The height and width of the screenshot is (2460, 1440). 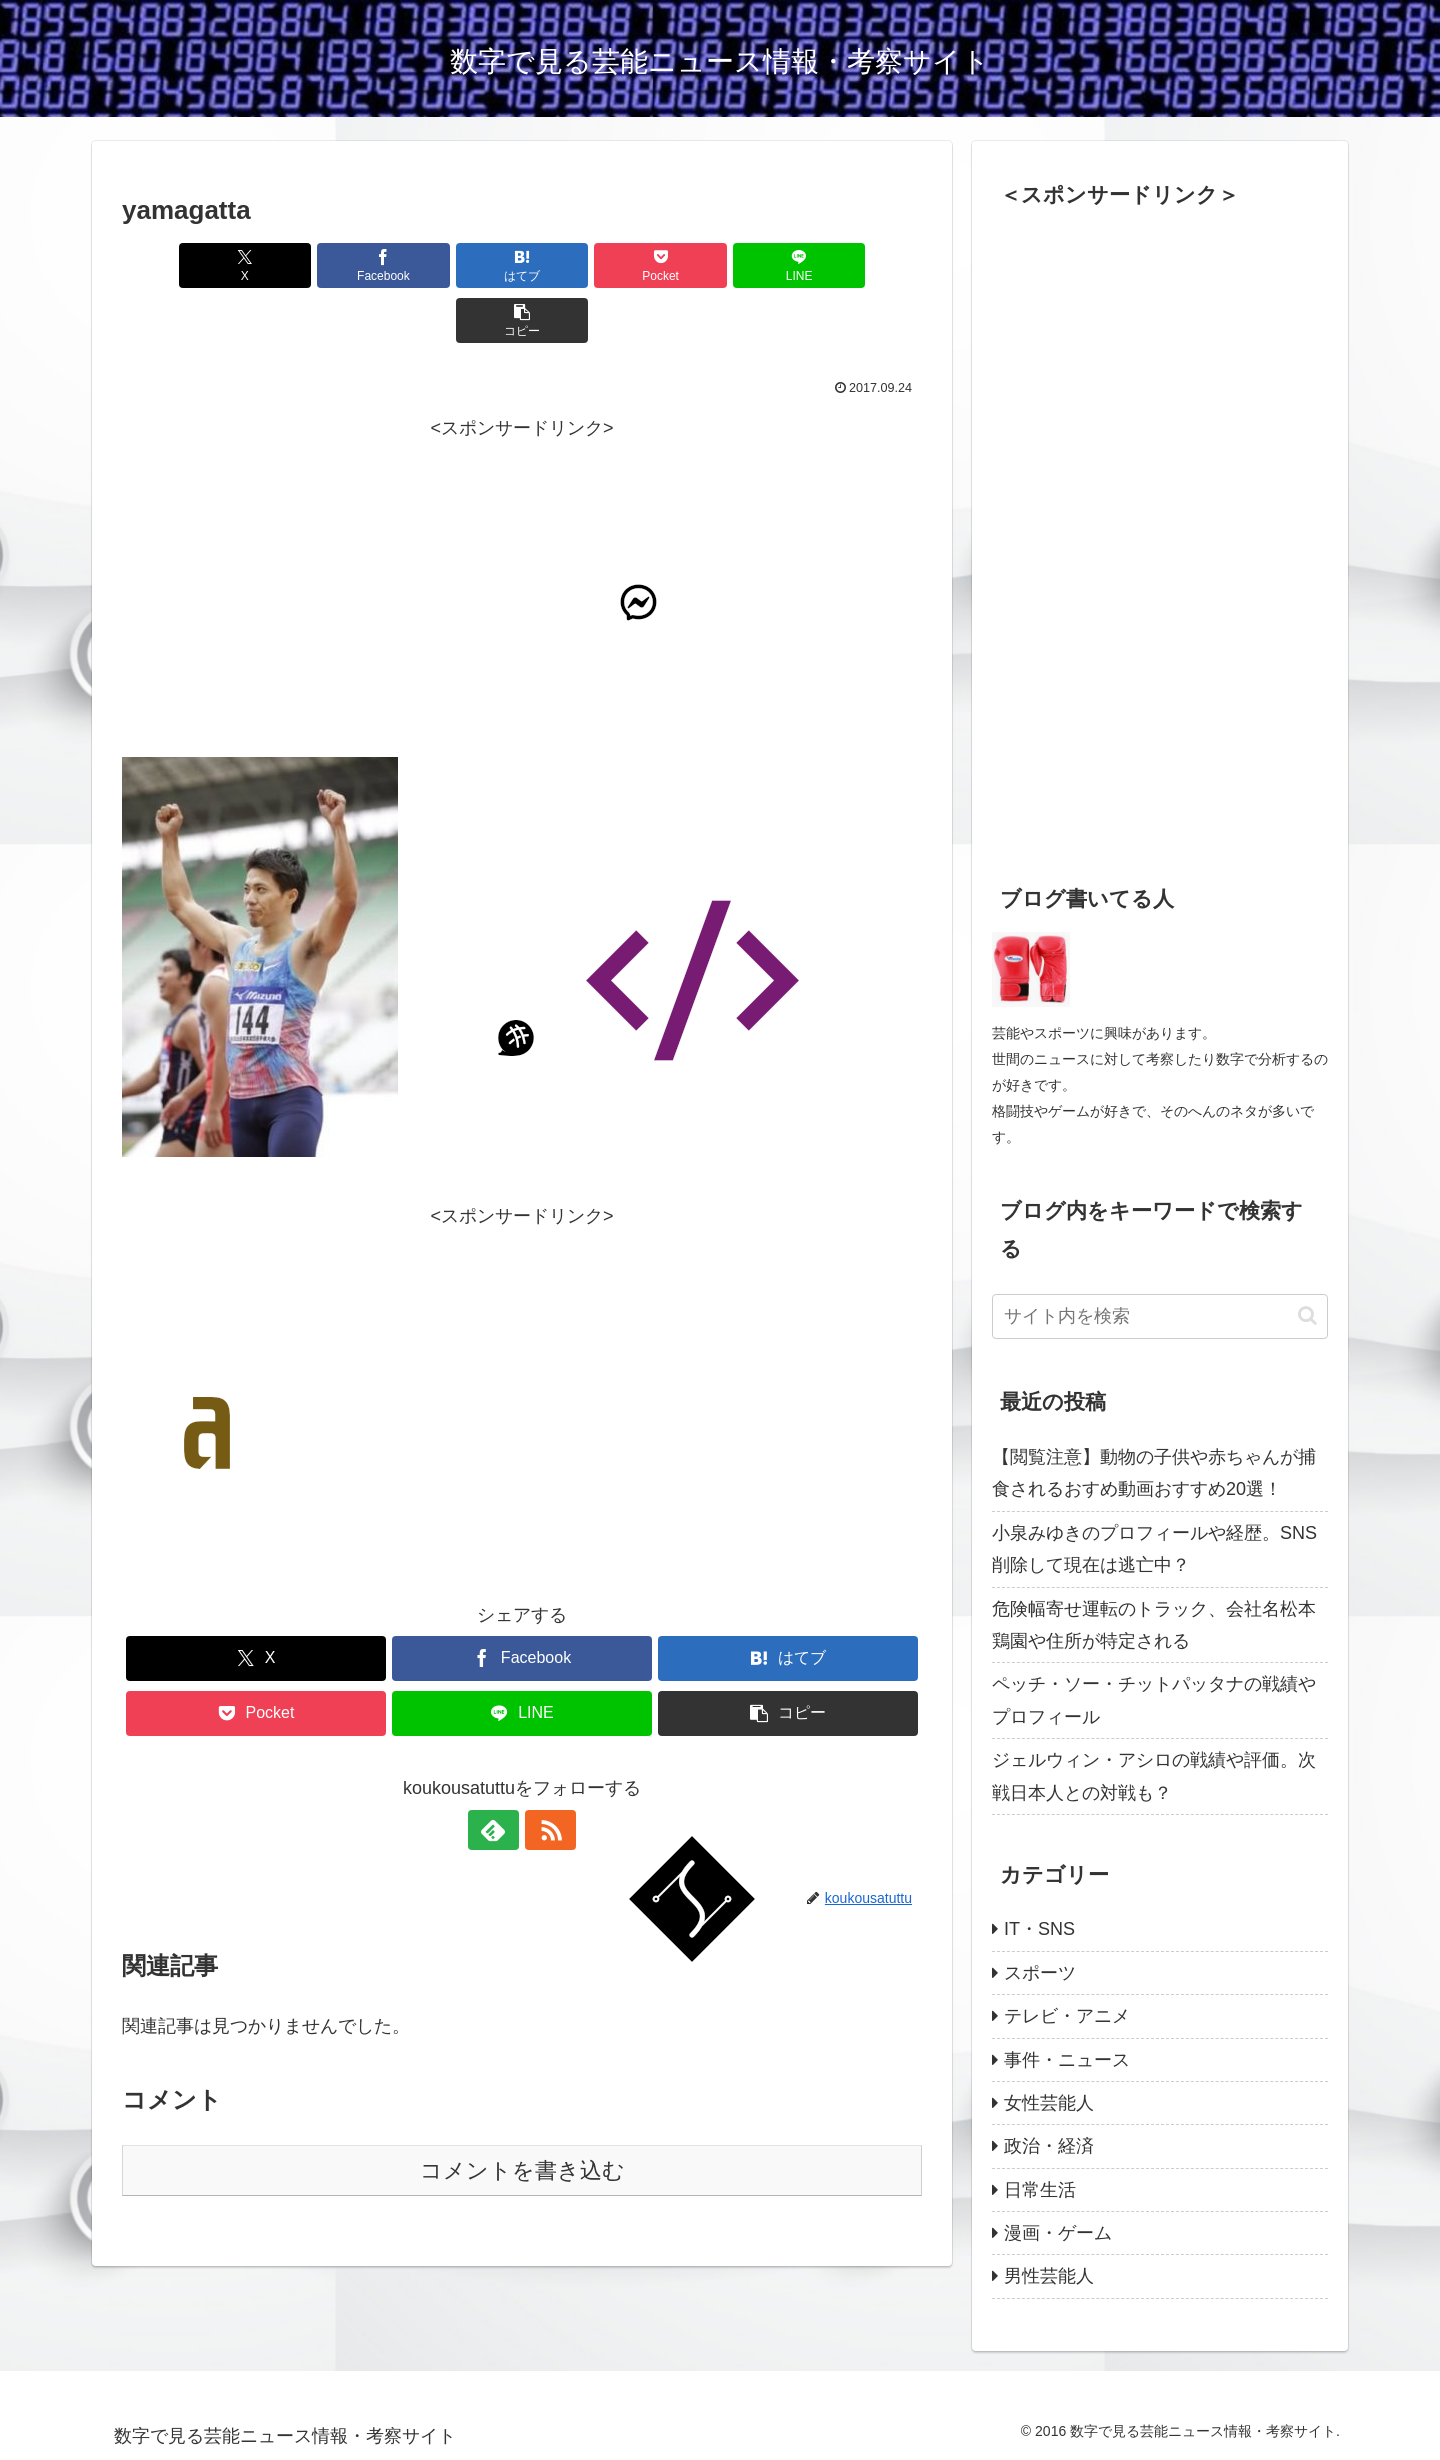 What do you see at coordinates (516, 1038) in the screenshot?
I see `visit the CodeNewbie community website` at bounding box center [516, 1038].